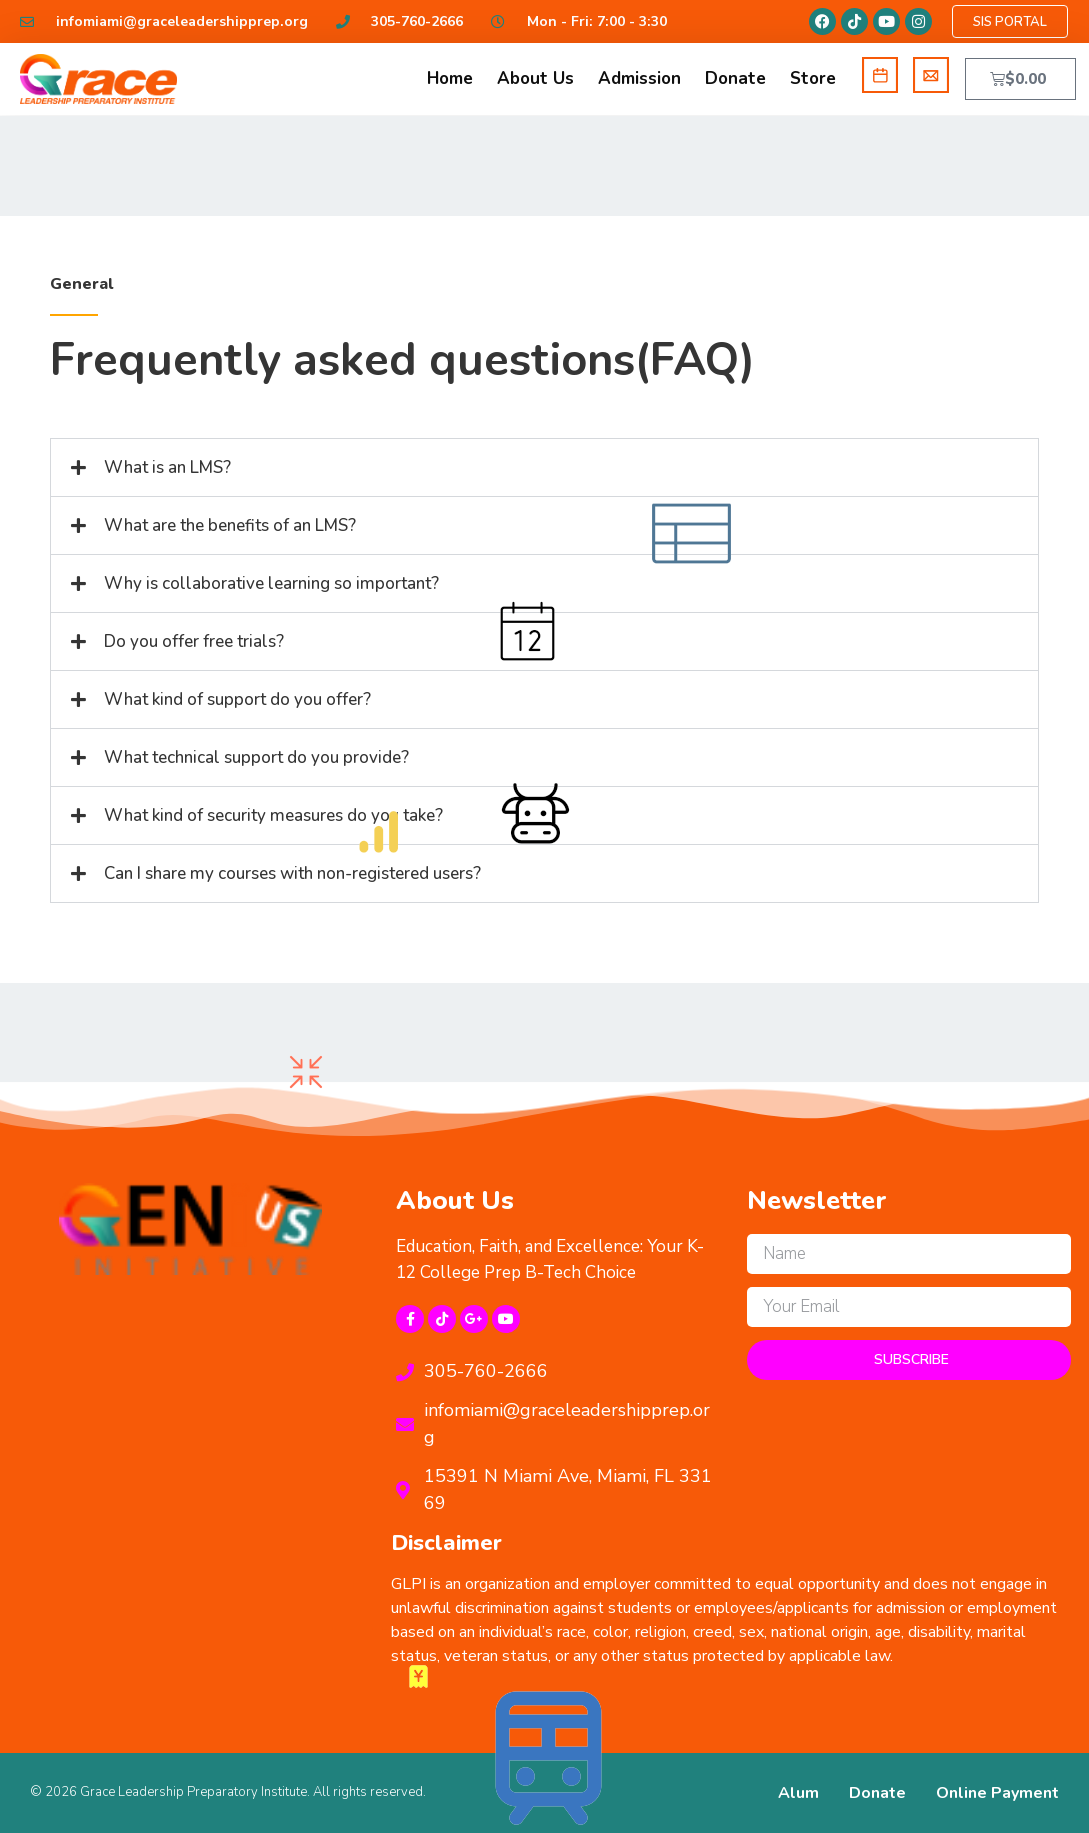  Describe the element at coordinates (535, 814) in the screenshot. I see `access farm or agriculture features` at that location.